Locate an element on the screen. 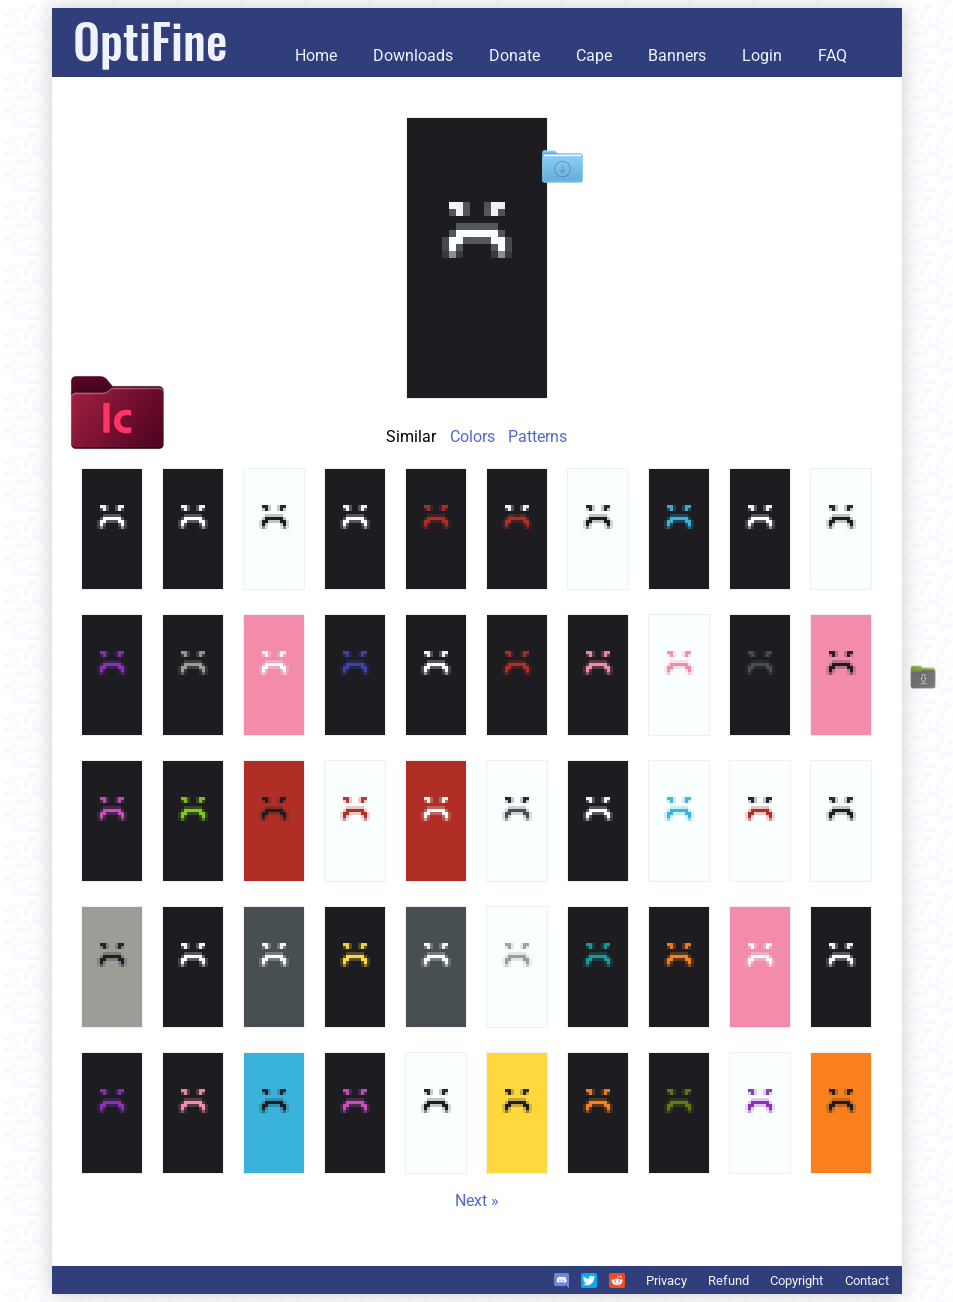 The width and height of the screenshot is (953, 1302). open downloads folder is located at coordinates (562, 166).